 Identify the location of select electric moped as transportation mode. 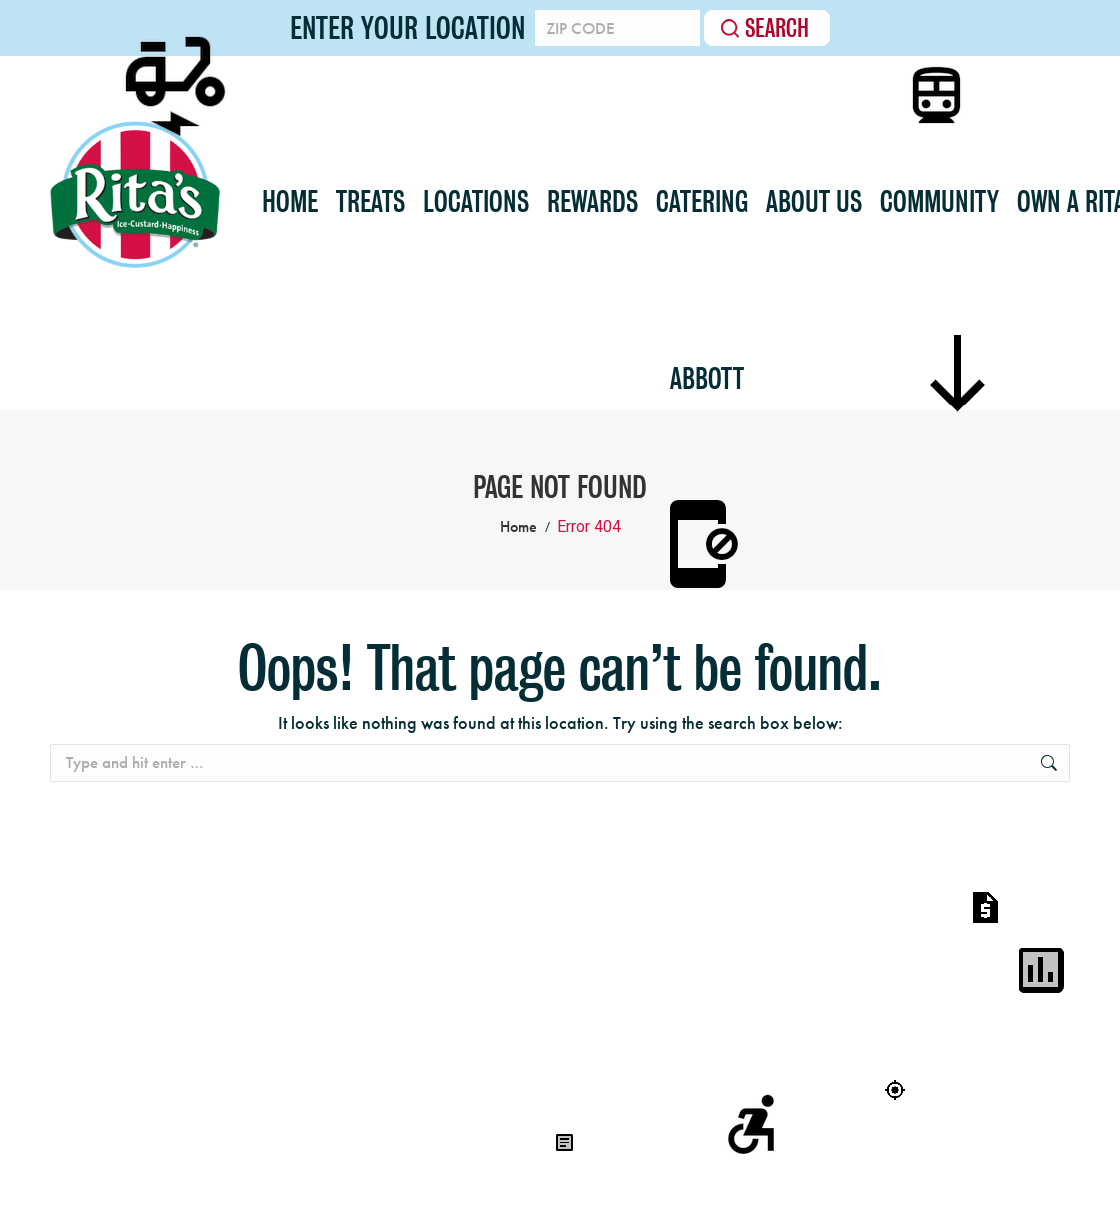
(175, 81).